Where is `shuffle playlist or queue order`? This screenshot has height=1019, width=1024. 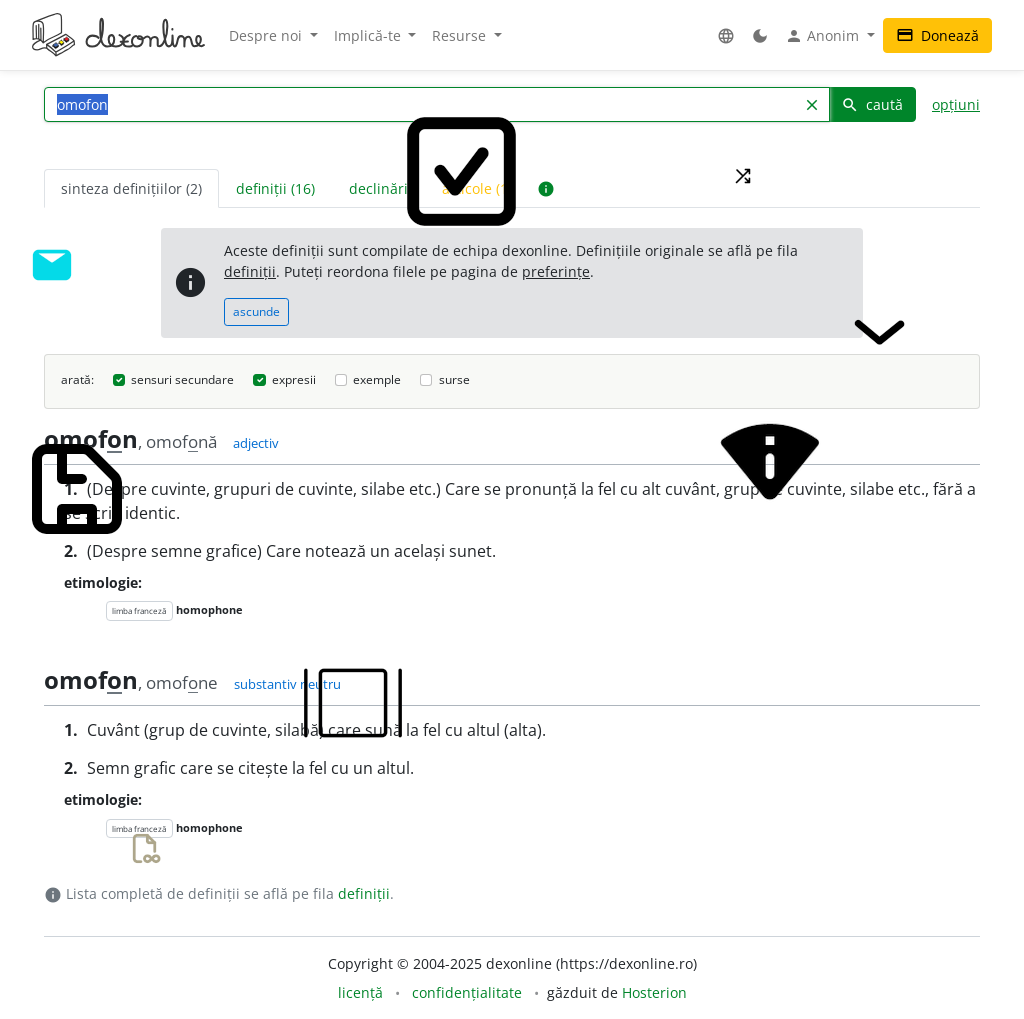 shuffle playlist or queue order is located at coordinates (743, 176).